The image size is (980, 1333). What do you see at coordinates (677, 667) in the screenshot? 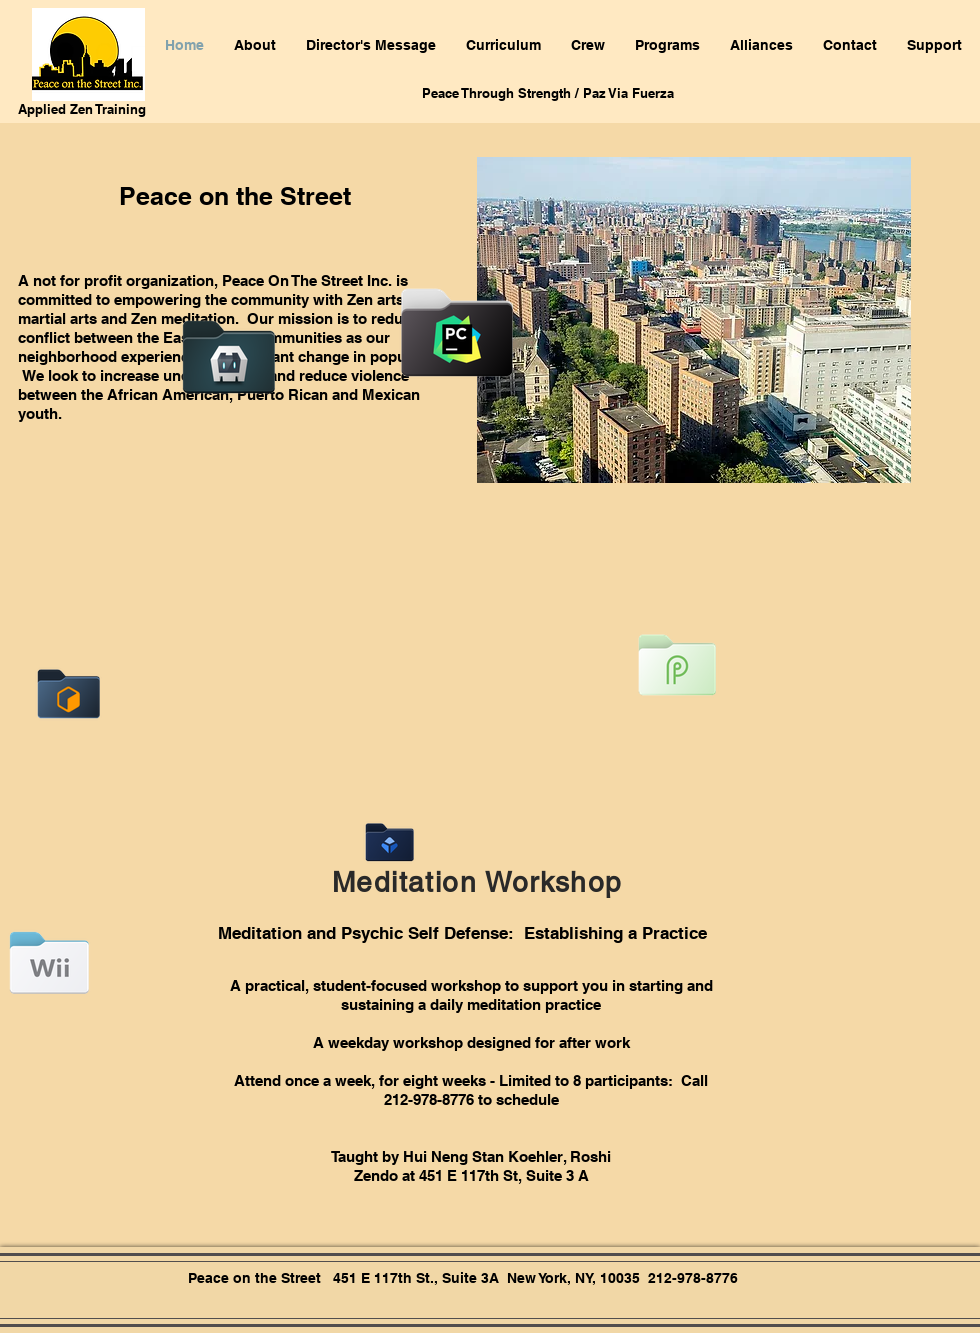
I see `open android pie system files folder` at bounding box center [677, 667].